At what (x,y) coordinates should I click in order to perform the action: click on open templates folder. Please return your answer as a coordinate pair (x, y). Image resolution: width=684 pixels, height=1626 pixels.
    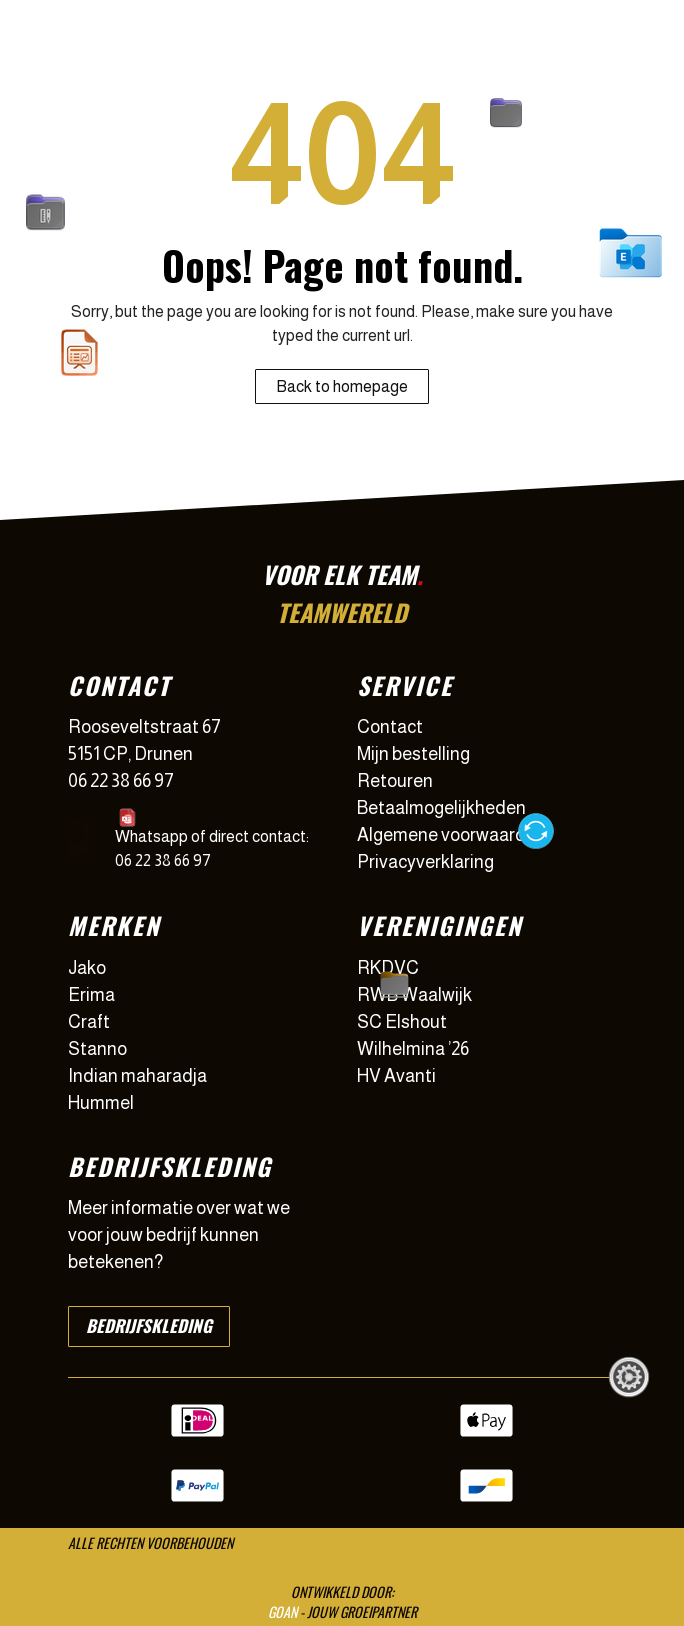
    Looking at the image, I should click on (45, 211).